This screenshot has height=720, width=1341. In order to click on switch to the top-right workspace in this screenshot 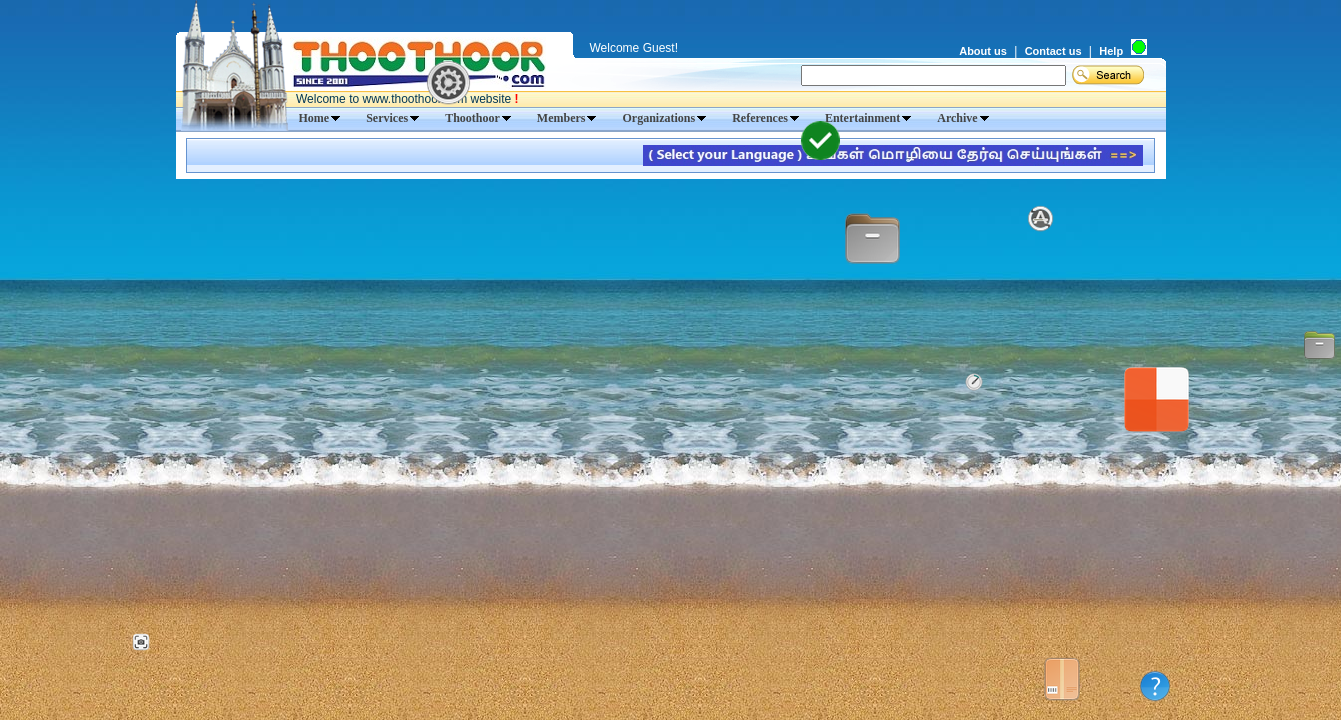, I will do `click(1156, 399)`.